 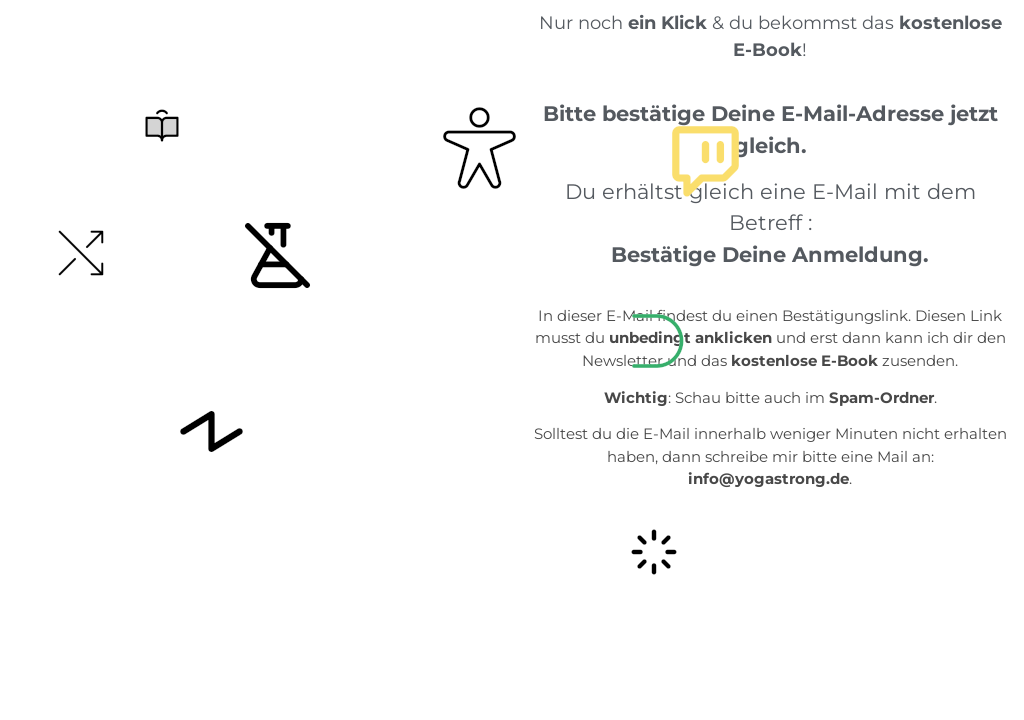 I want to click on disable lab or experimental features, so click(x=277, y=255).